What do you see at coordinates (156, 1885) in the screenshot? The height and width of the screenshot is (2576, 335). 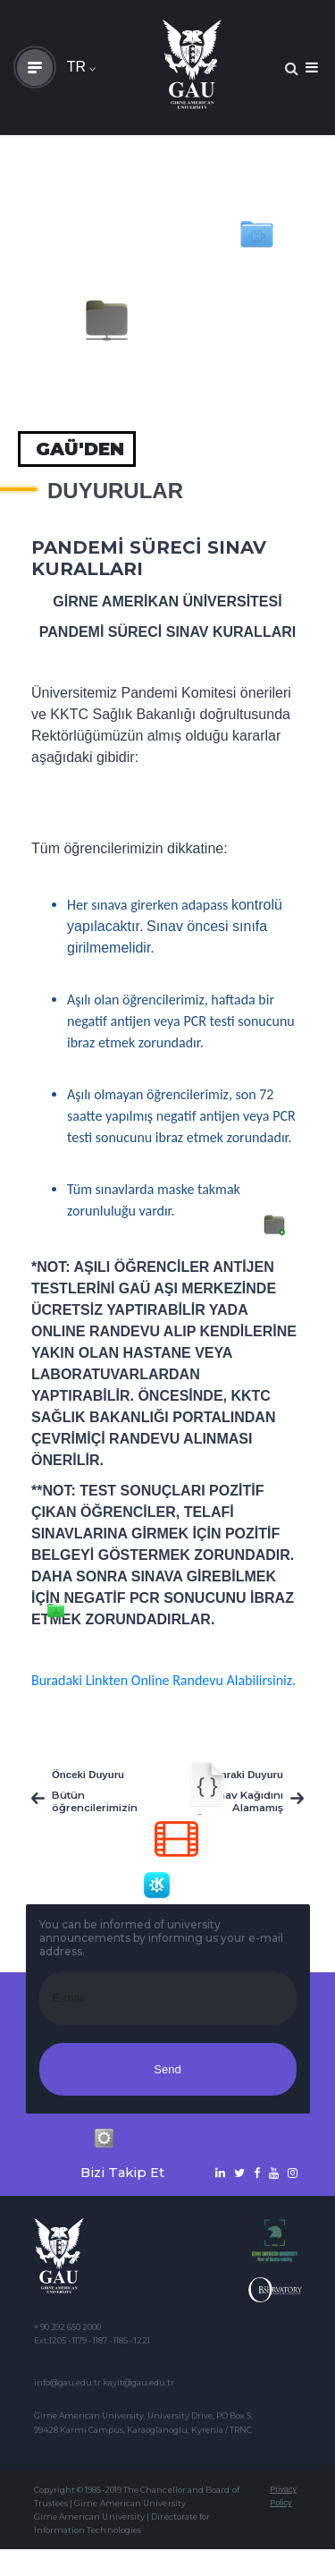 I see `launch kde desktop environment settings` at bounding box center [156, 1885].